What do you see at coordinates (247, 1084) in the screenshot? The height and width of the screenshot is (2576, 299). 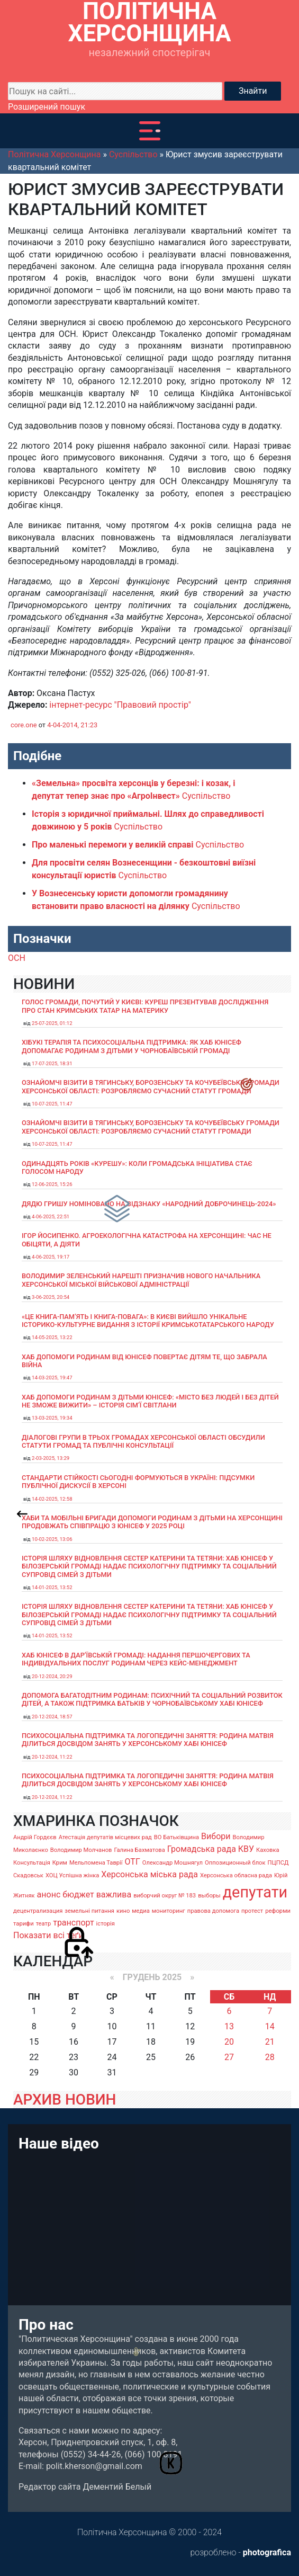 I see `set or view your goals` at bounding box center [247, 1084].